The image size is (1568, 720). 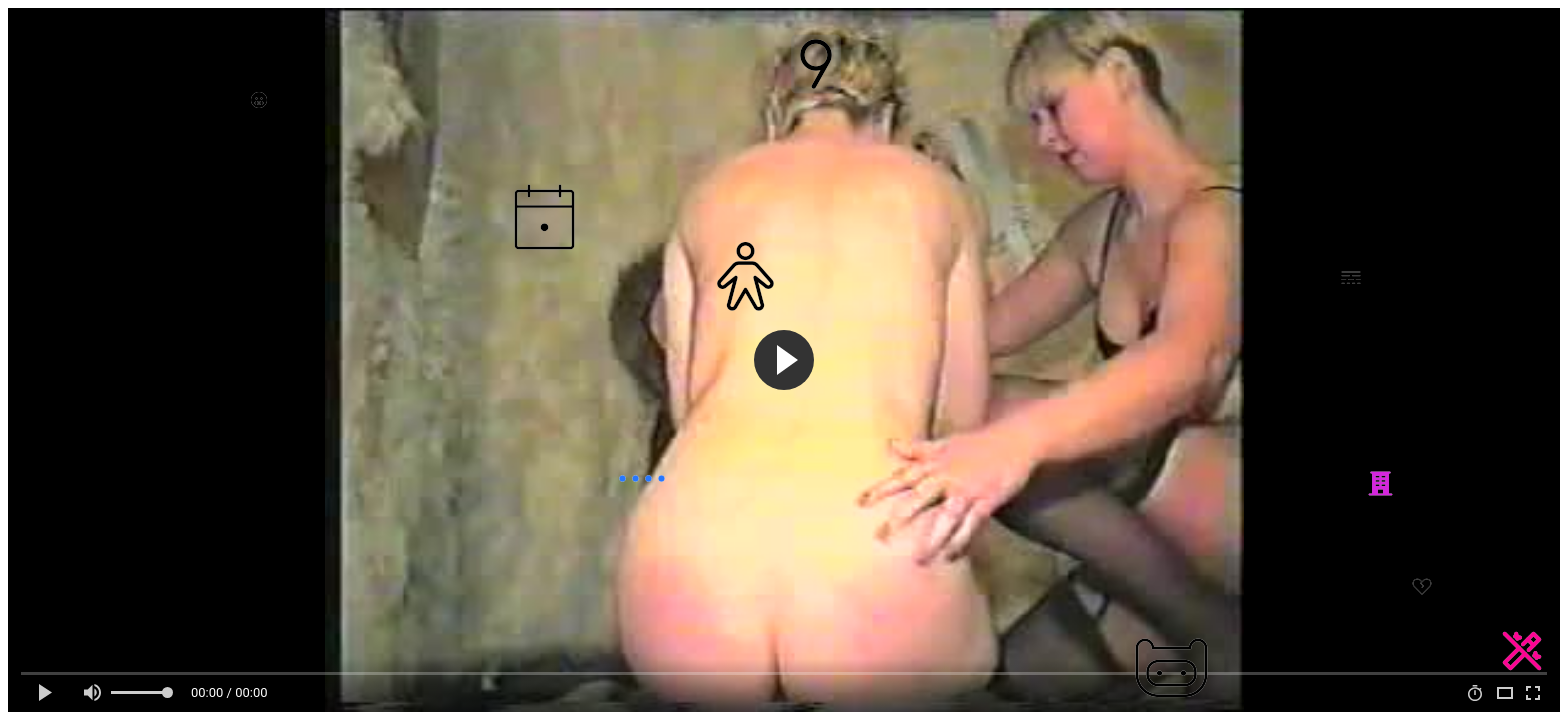 I want to click on disable magic wand or auto-enhance feature, so click(x=1522, y=651).